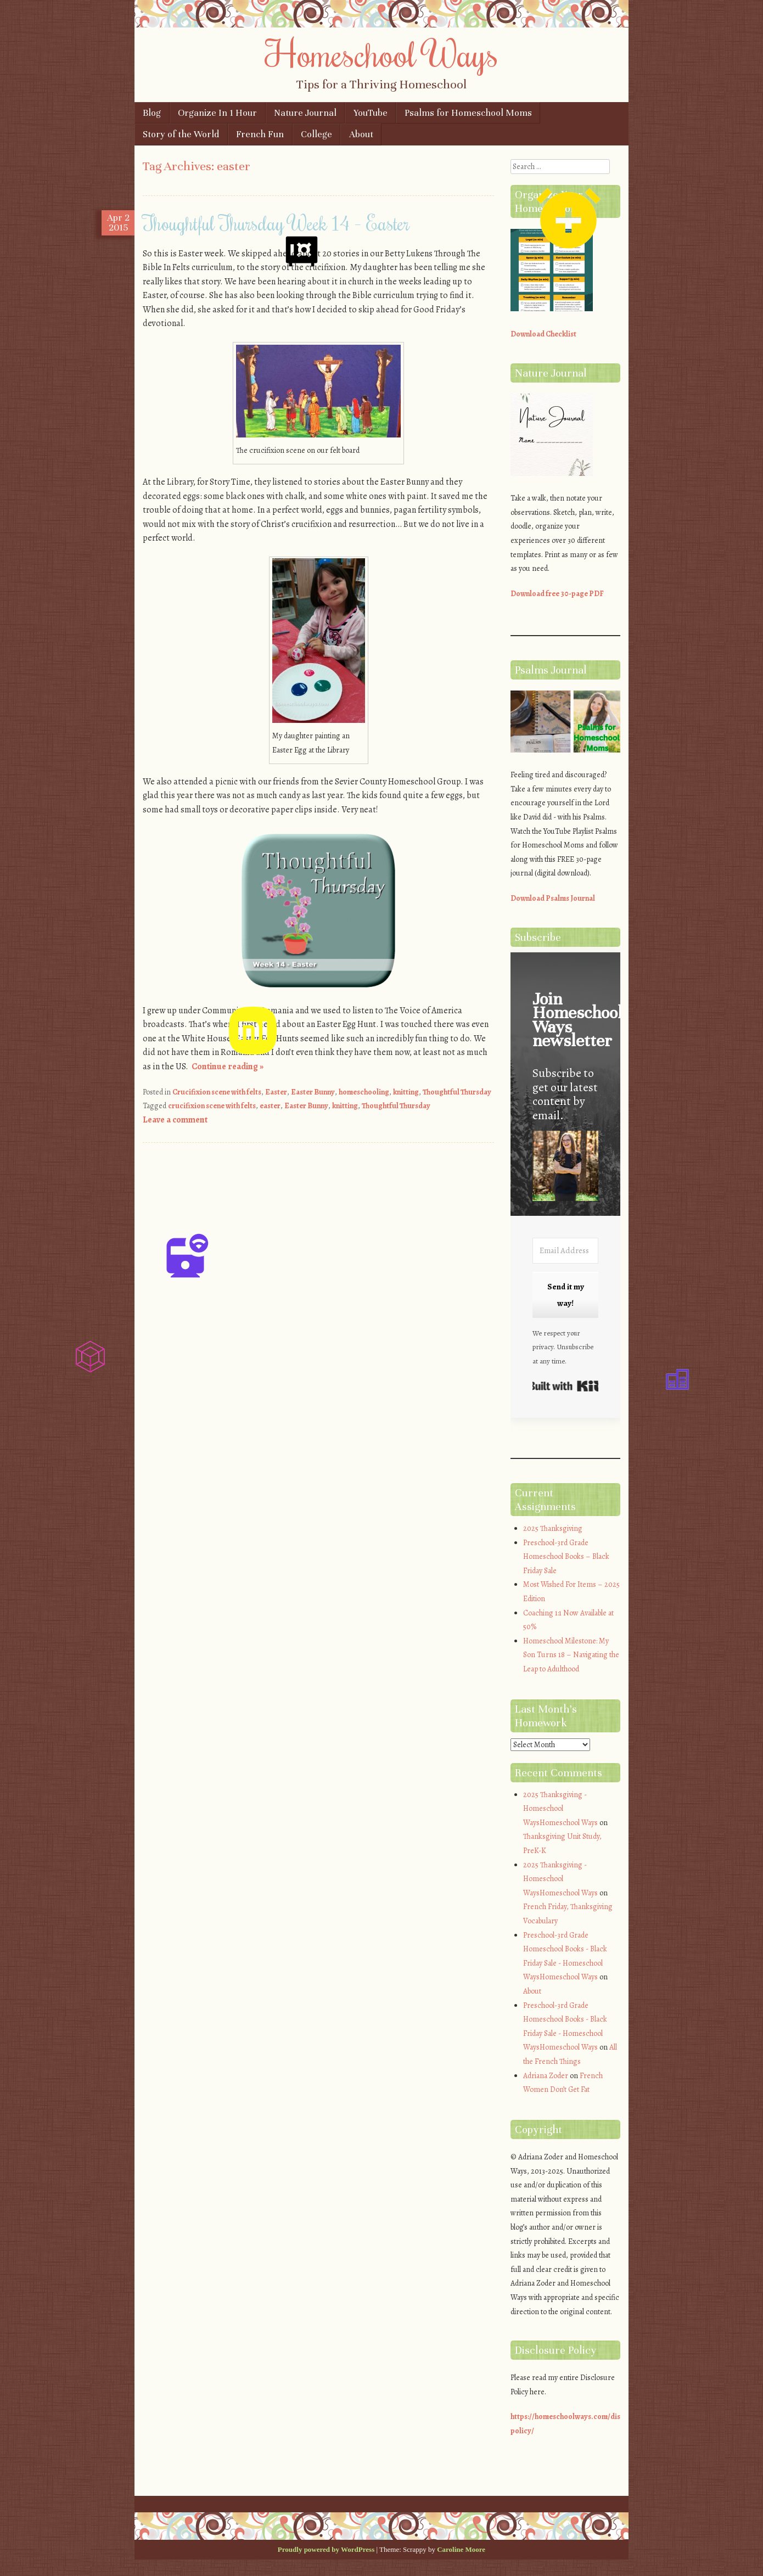  I want to click on open Apache NetBeans IDE, so click(90, 1356).